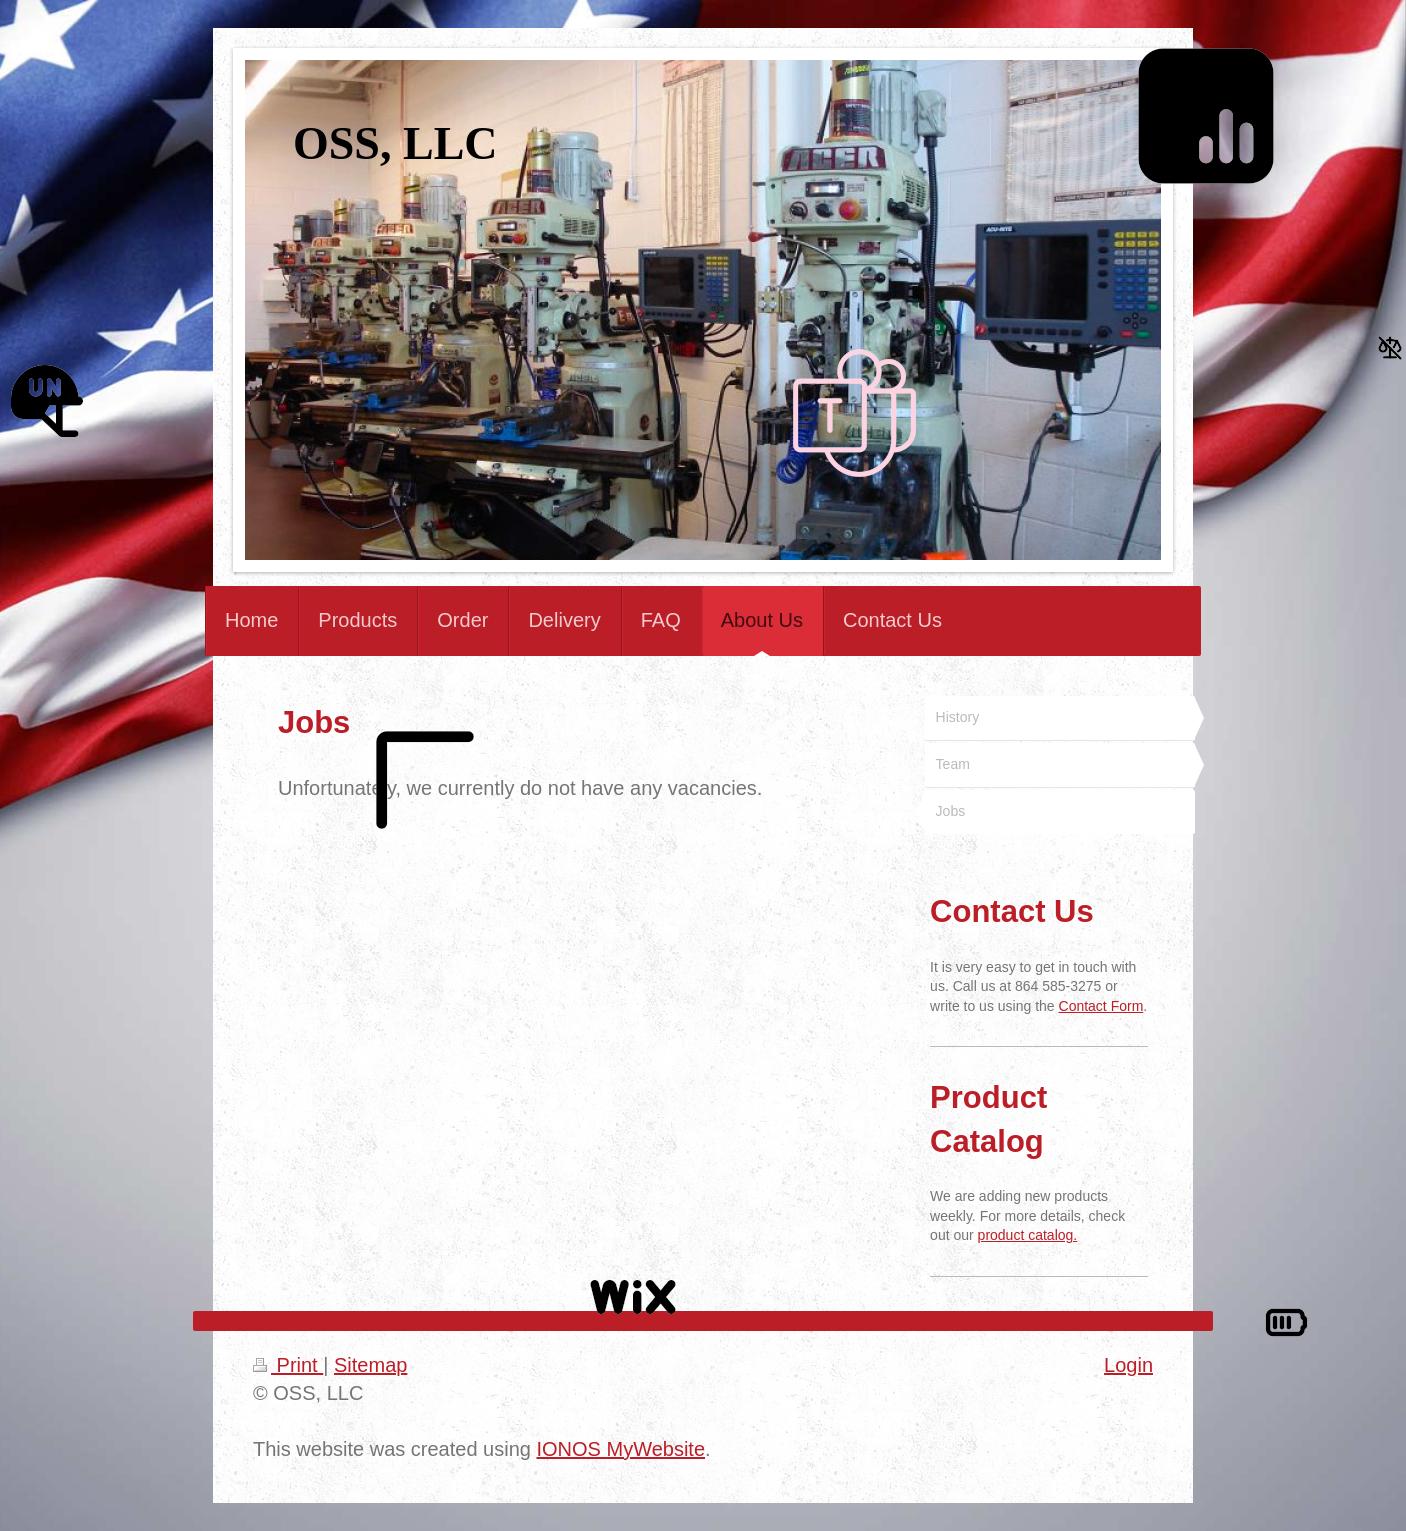 The image size is (1406, 1531). What do you see at coordinates (1390, 348) in the screenshot?
I see `disable weight or measurement tracking` at bounding box center [1390, 348].